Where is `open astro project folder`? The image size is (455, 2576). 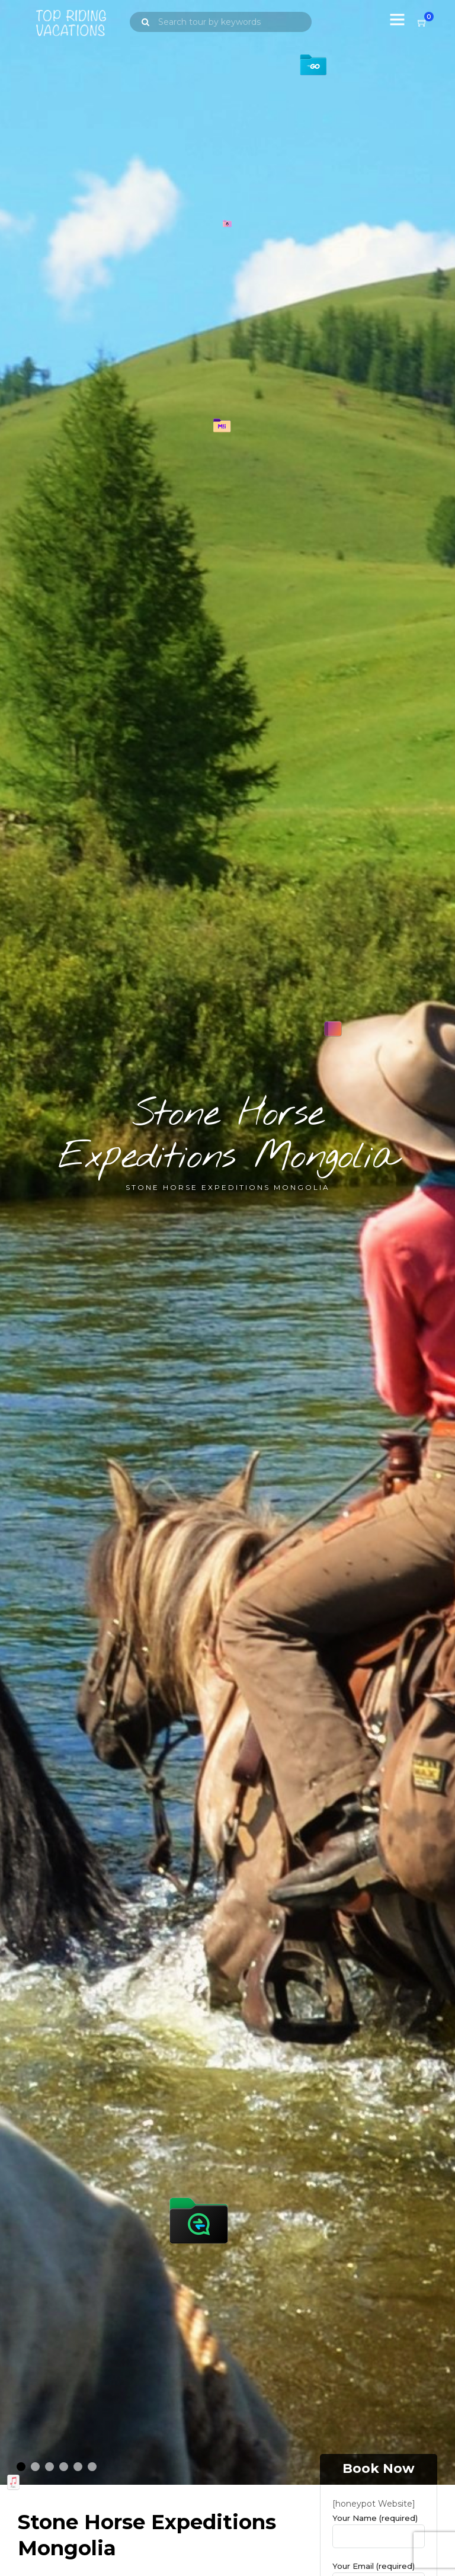 open astro project folder is located at coordinates (227, 223).